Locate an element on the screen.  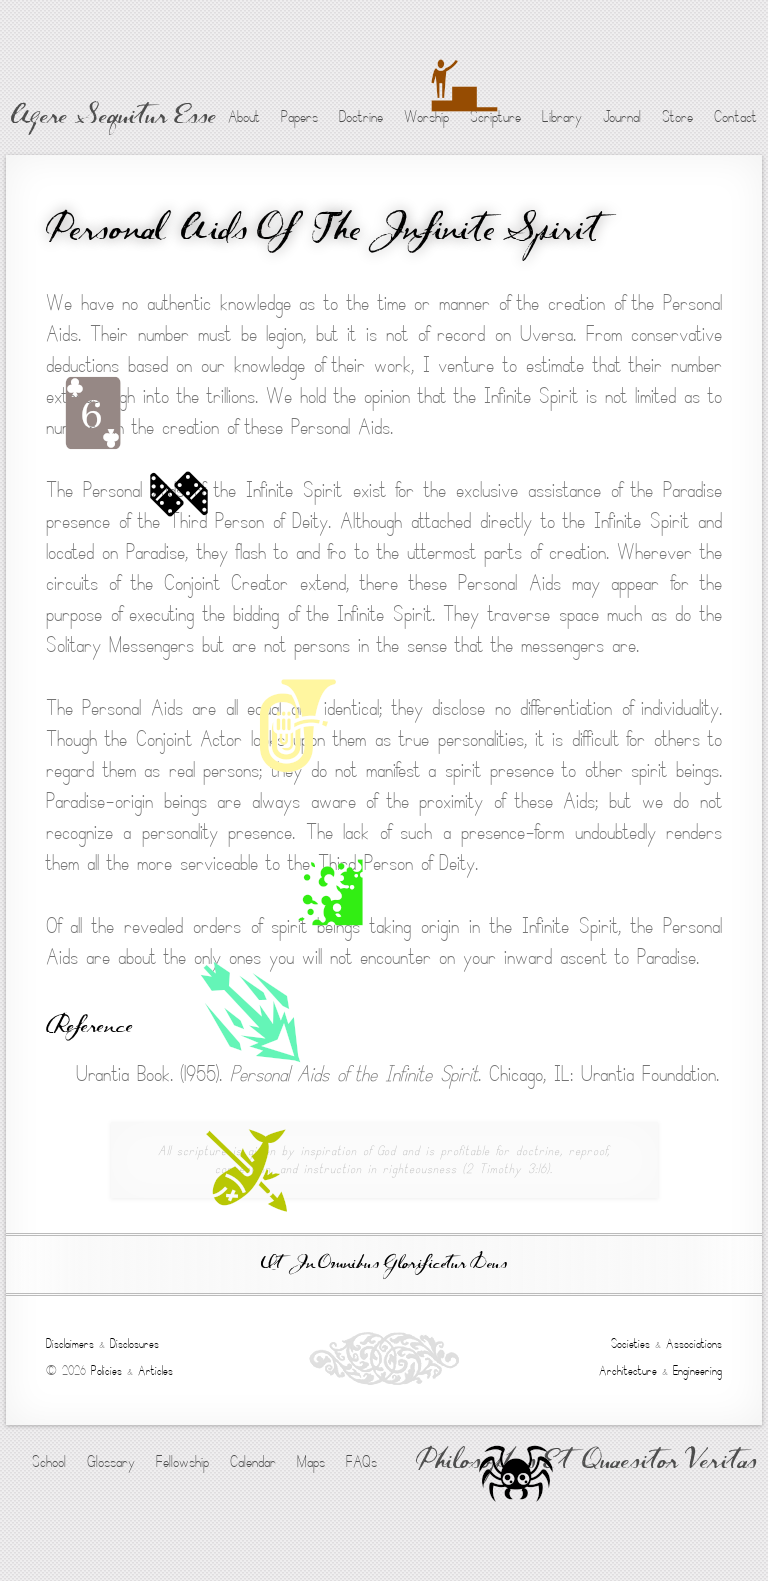
indicates a power attack or special ability in a game is located at coordinates (250, 1012).